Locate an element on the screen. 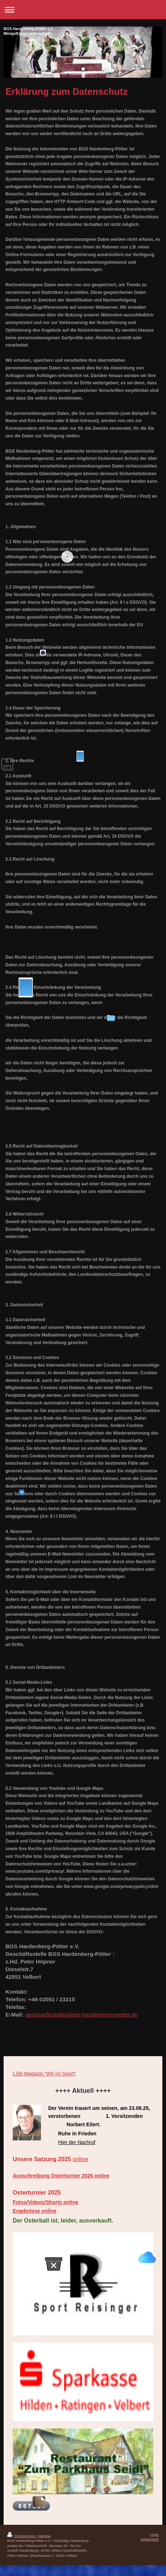  save current file or document is located at coordinates (7, 764).